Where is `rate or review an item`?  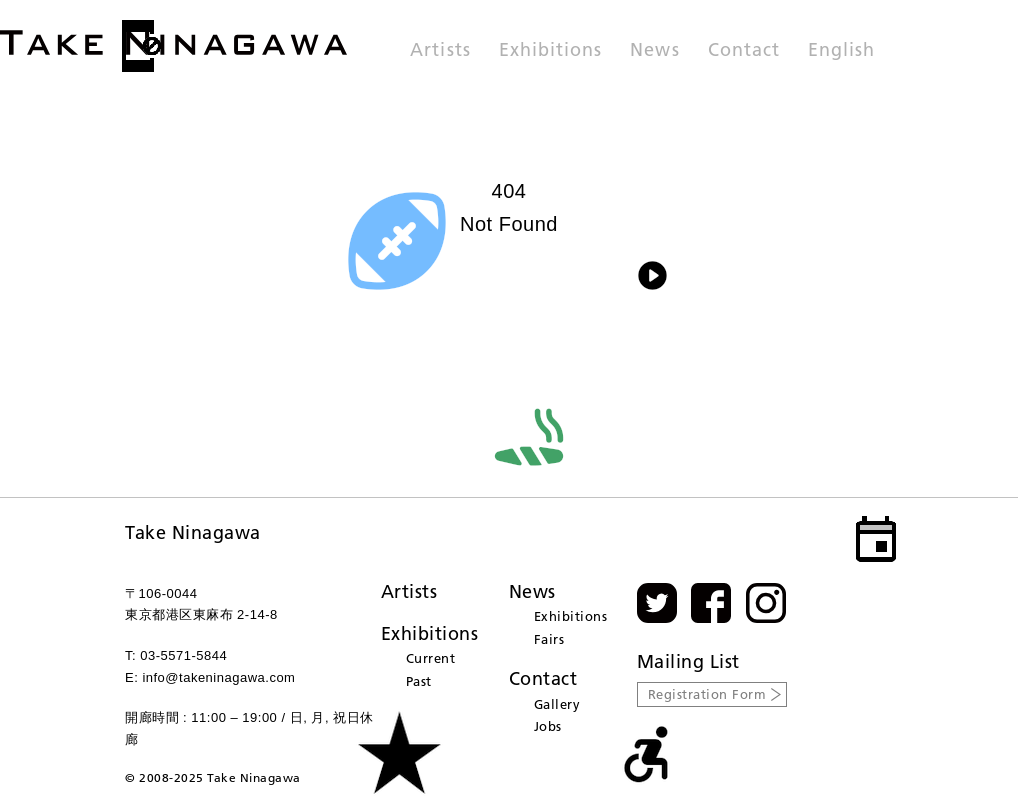 rate or review an item is located at coordinates (399, 752).